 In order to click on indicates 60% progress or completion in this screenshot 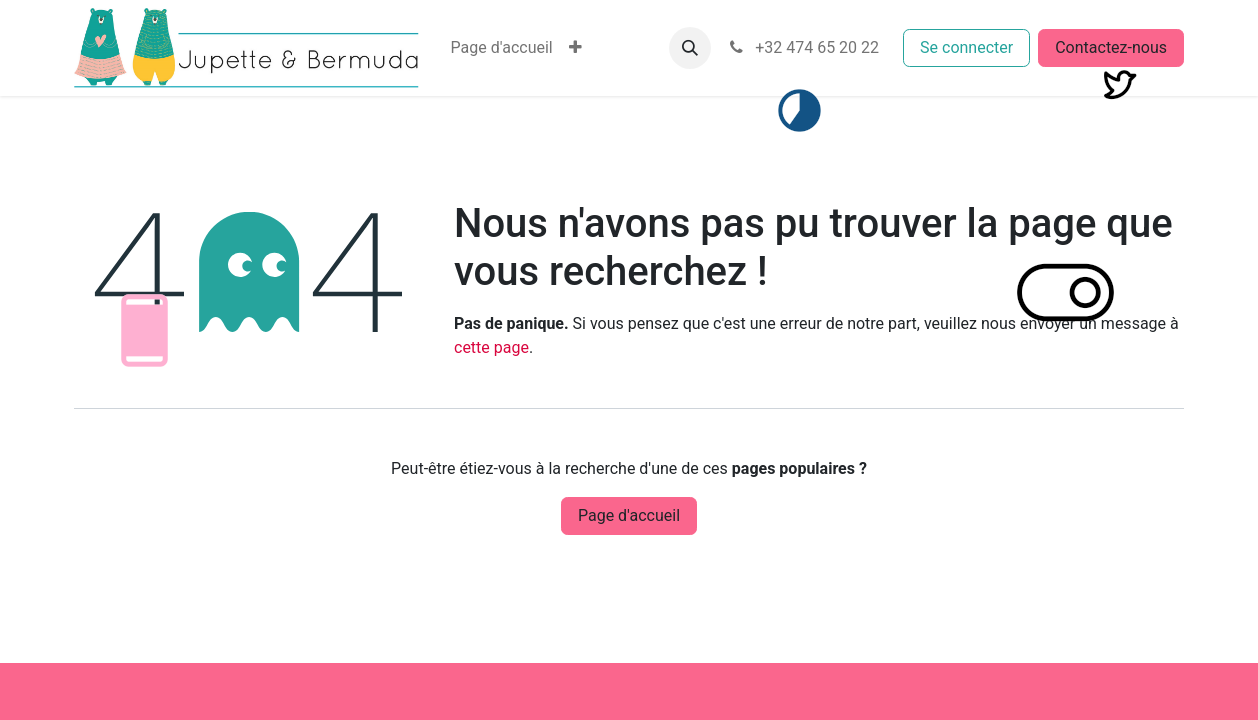, I will do `click(799, 110)`.